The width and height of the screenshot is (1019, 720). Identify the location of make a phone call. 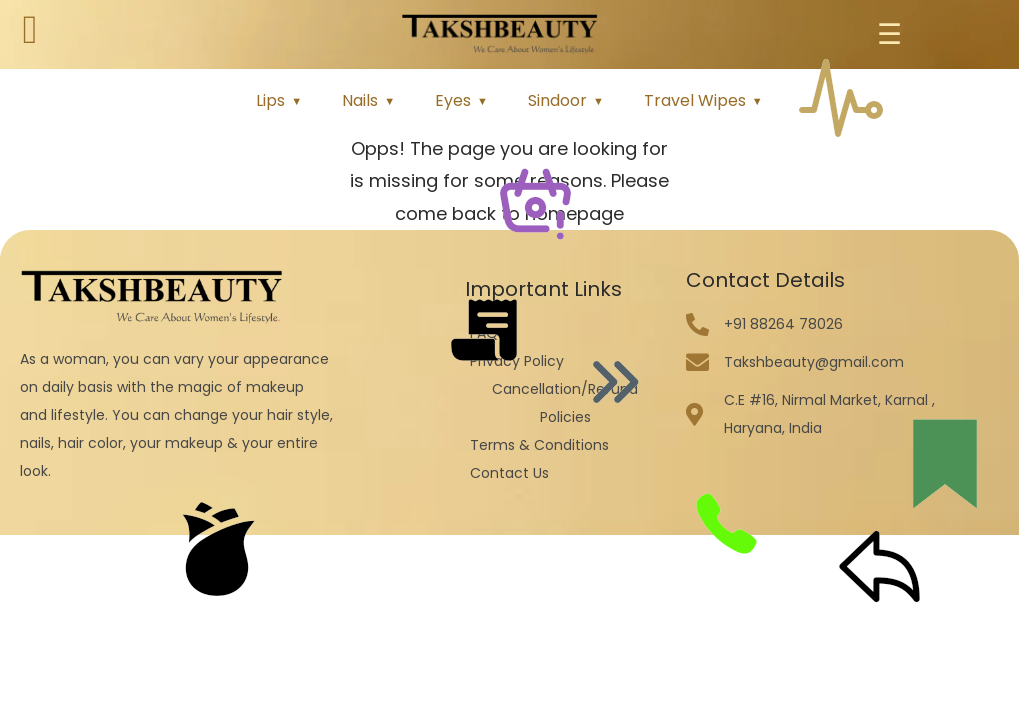
(726, 523).